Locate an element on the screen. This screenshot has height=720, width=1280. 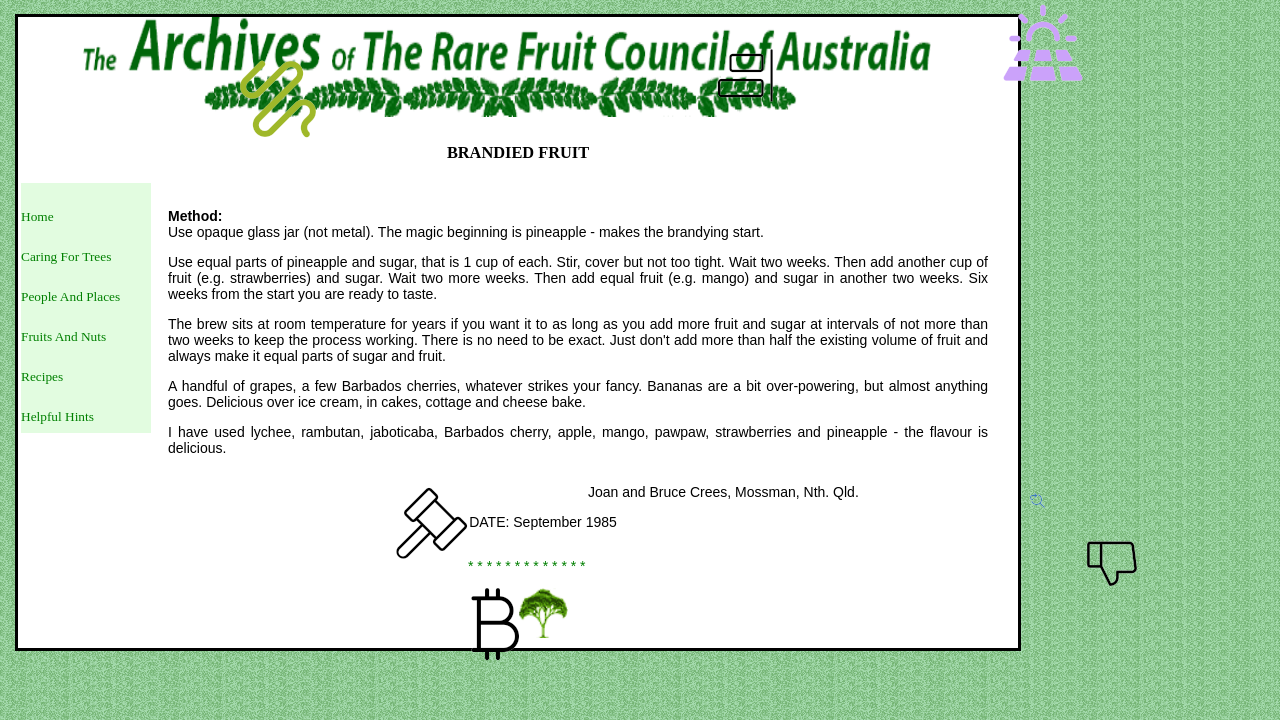
align text to the right is located at coordinates (746, 75).